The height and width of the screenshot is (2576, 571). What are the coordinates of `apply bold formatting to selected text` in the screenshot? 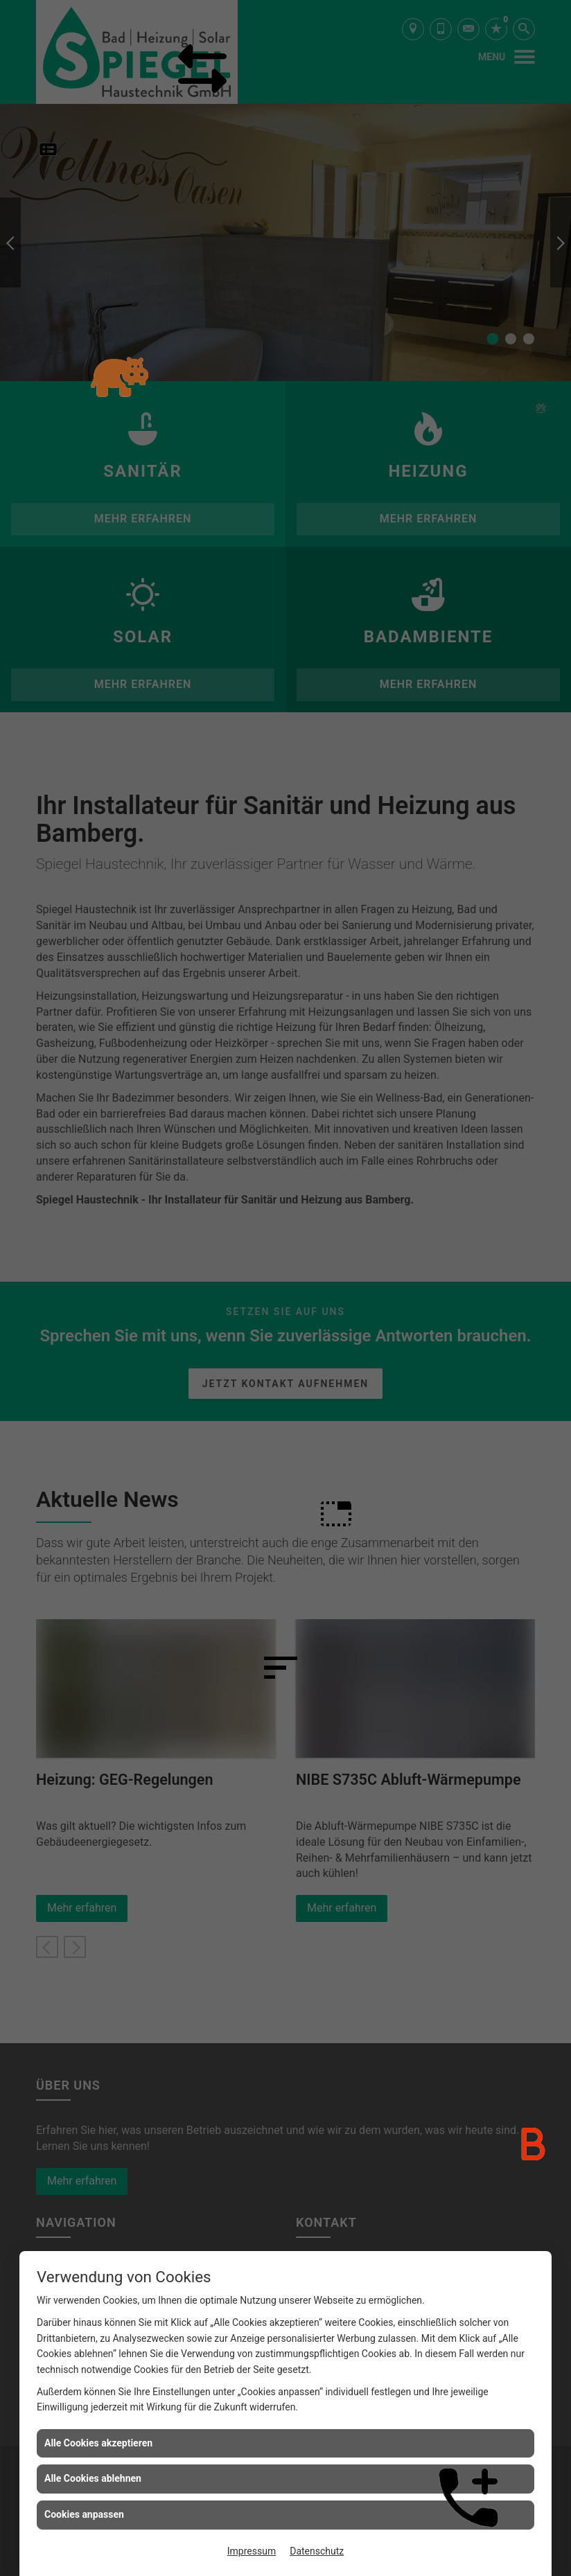 It's located at (533, 2144).